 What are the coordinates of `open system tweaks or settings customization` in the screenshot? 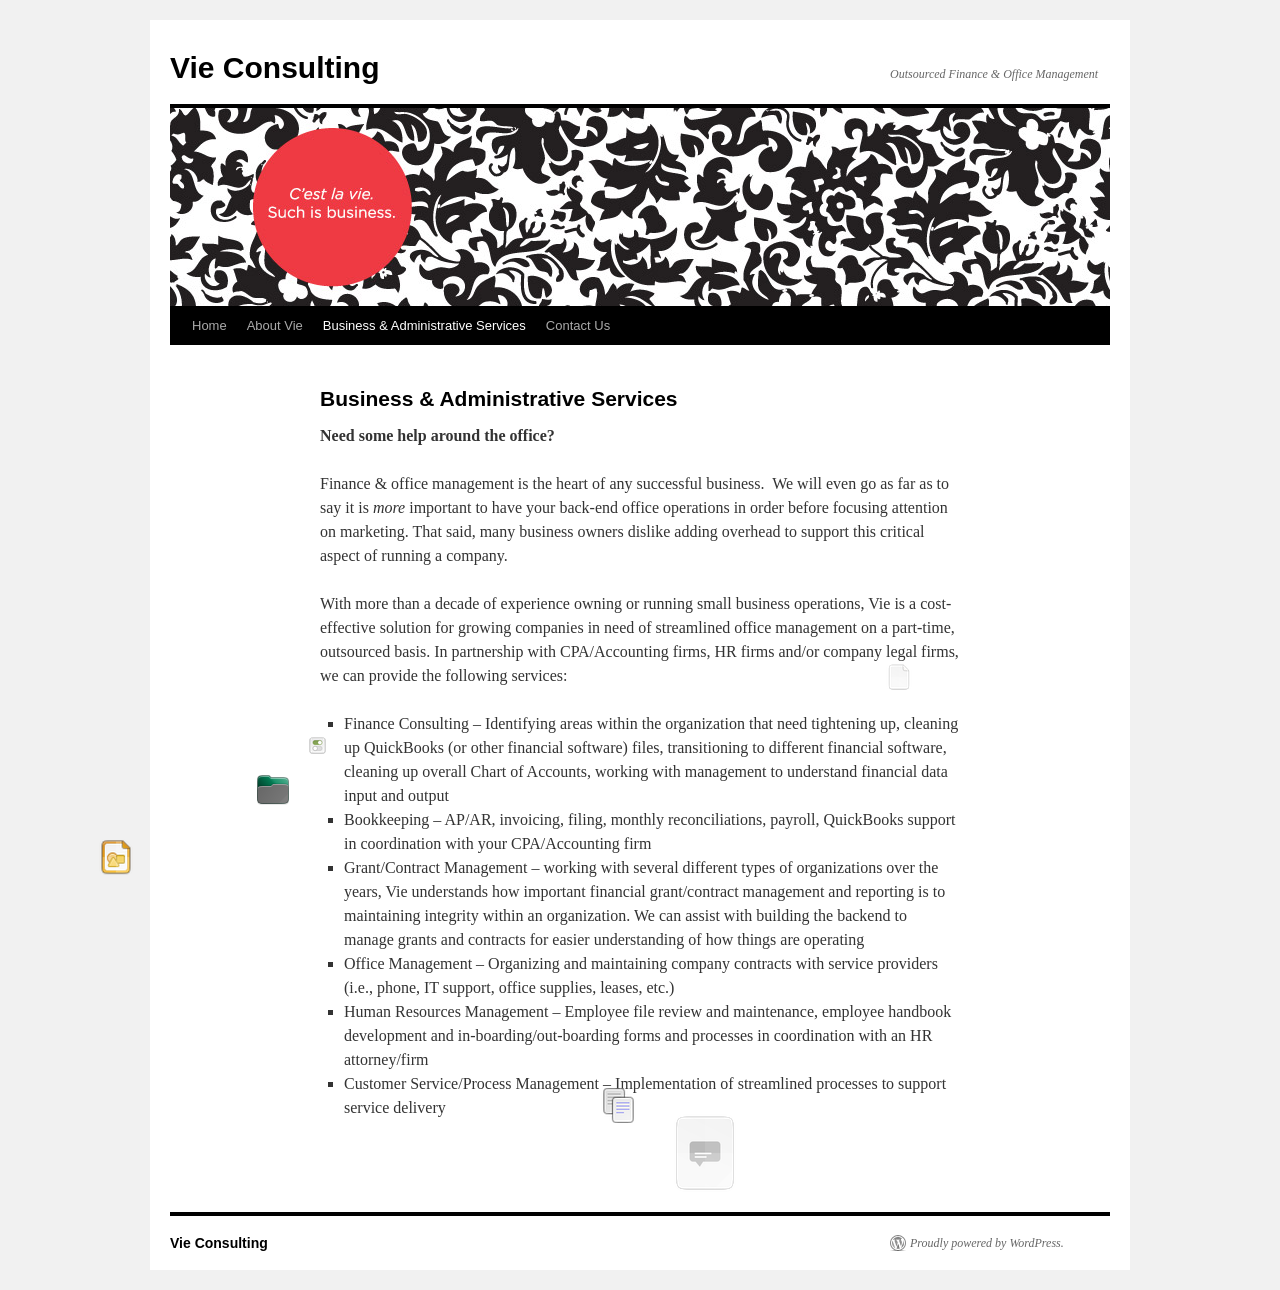 It's located at (317, 745).